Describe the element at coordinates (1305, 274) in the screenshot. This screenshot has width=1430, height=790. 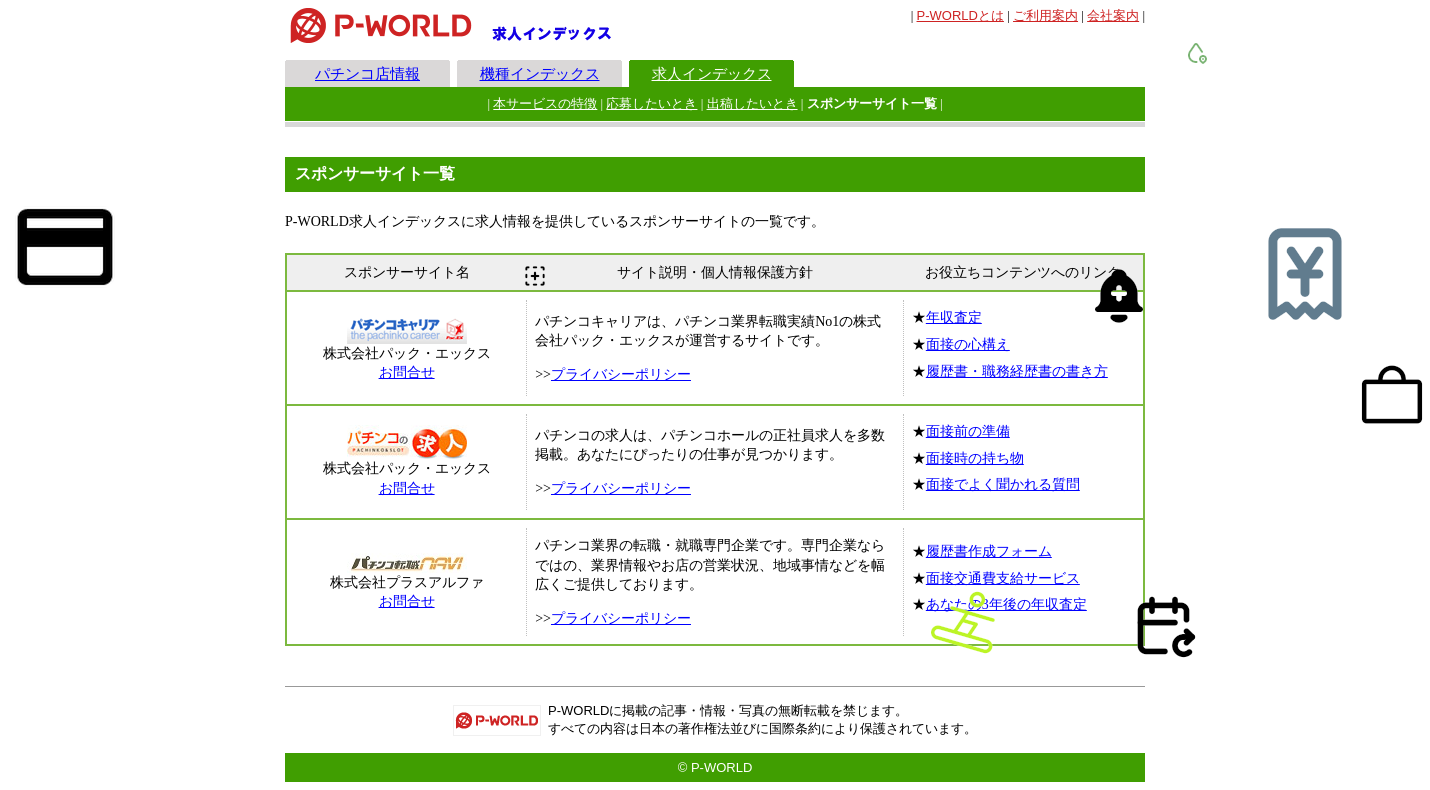
I see `view receipt in yuan currency` at that location.